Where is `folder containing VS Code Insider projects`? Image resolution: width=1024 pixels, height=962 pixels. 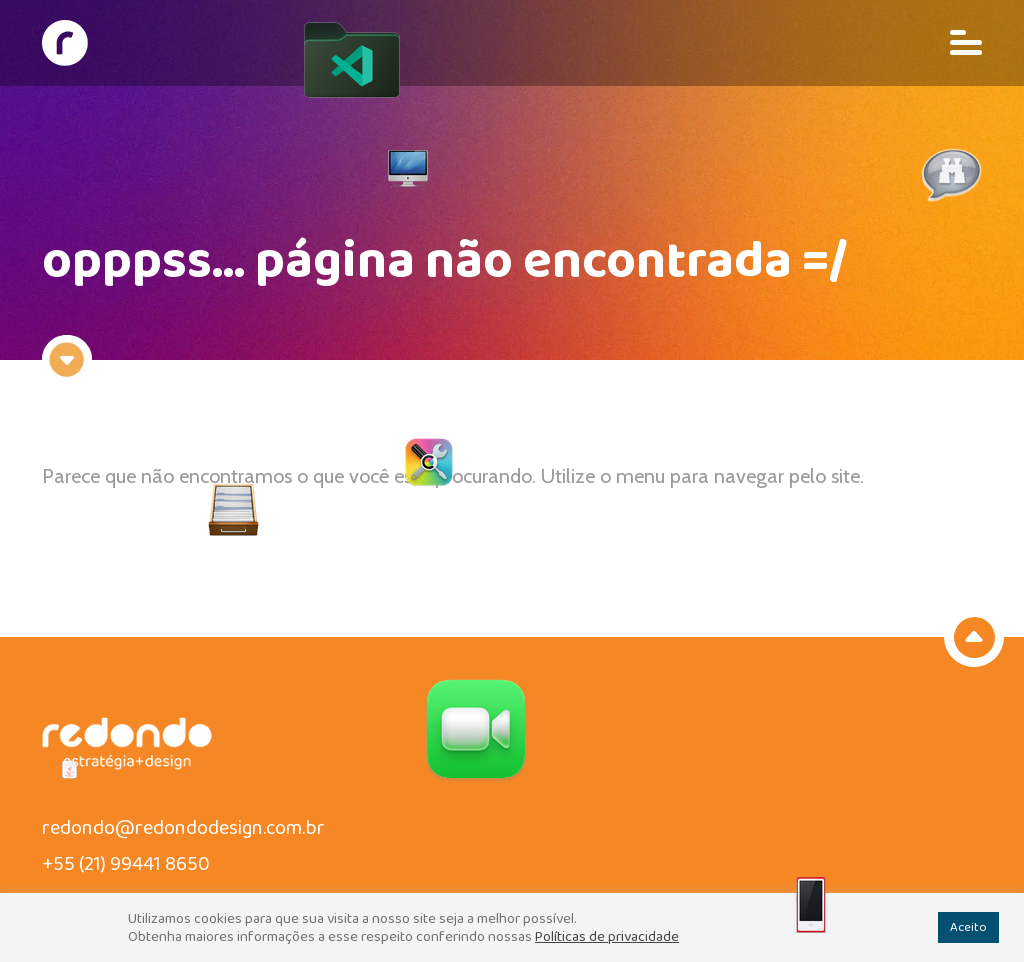
folder containing VS Code Insider projects is located at coordinates (351, 62).